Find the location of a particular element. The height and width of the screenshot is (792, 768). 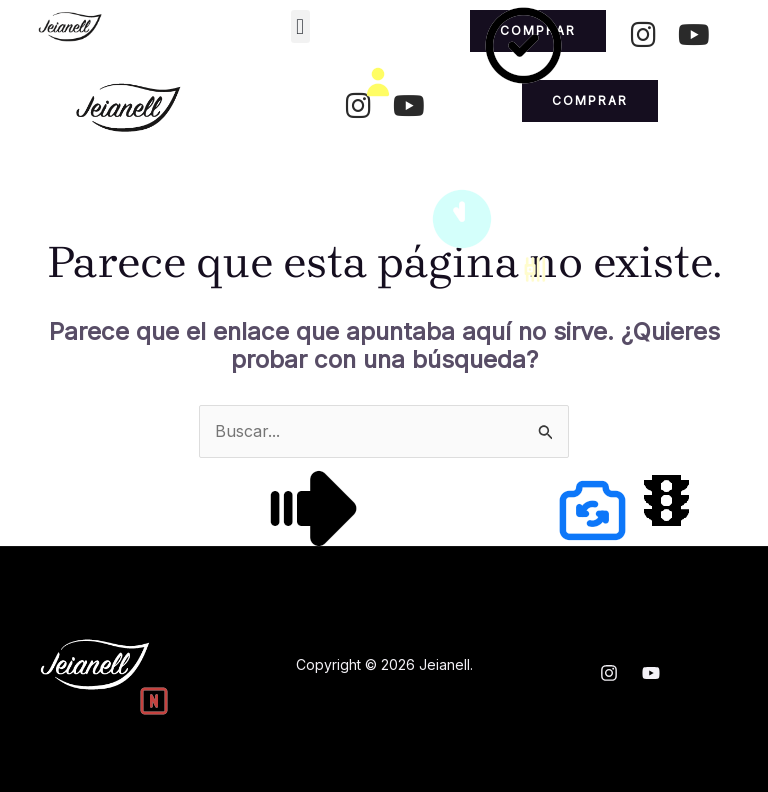

view traffic conditions on map is located at coordinates (666, 500).